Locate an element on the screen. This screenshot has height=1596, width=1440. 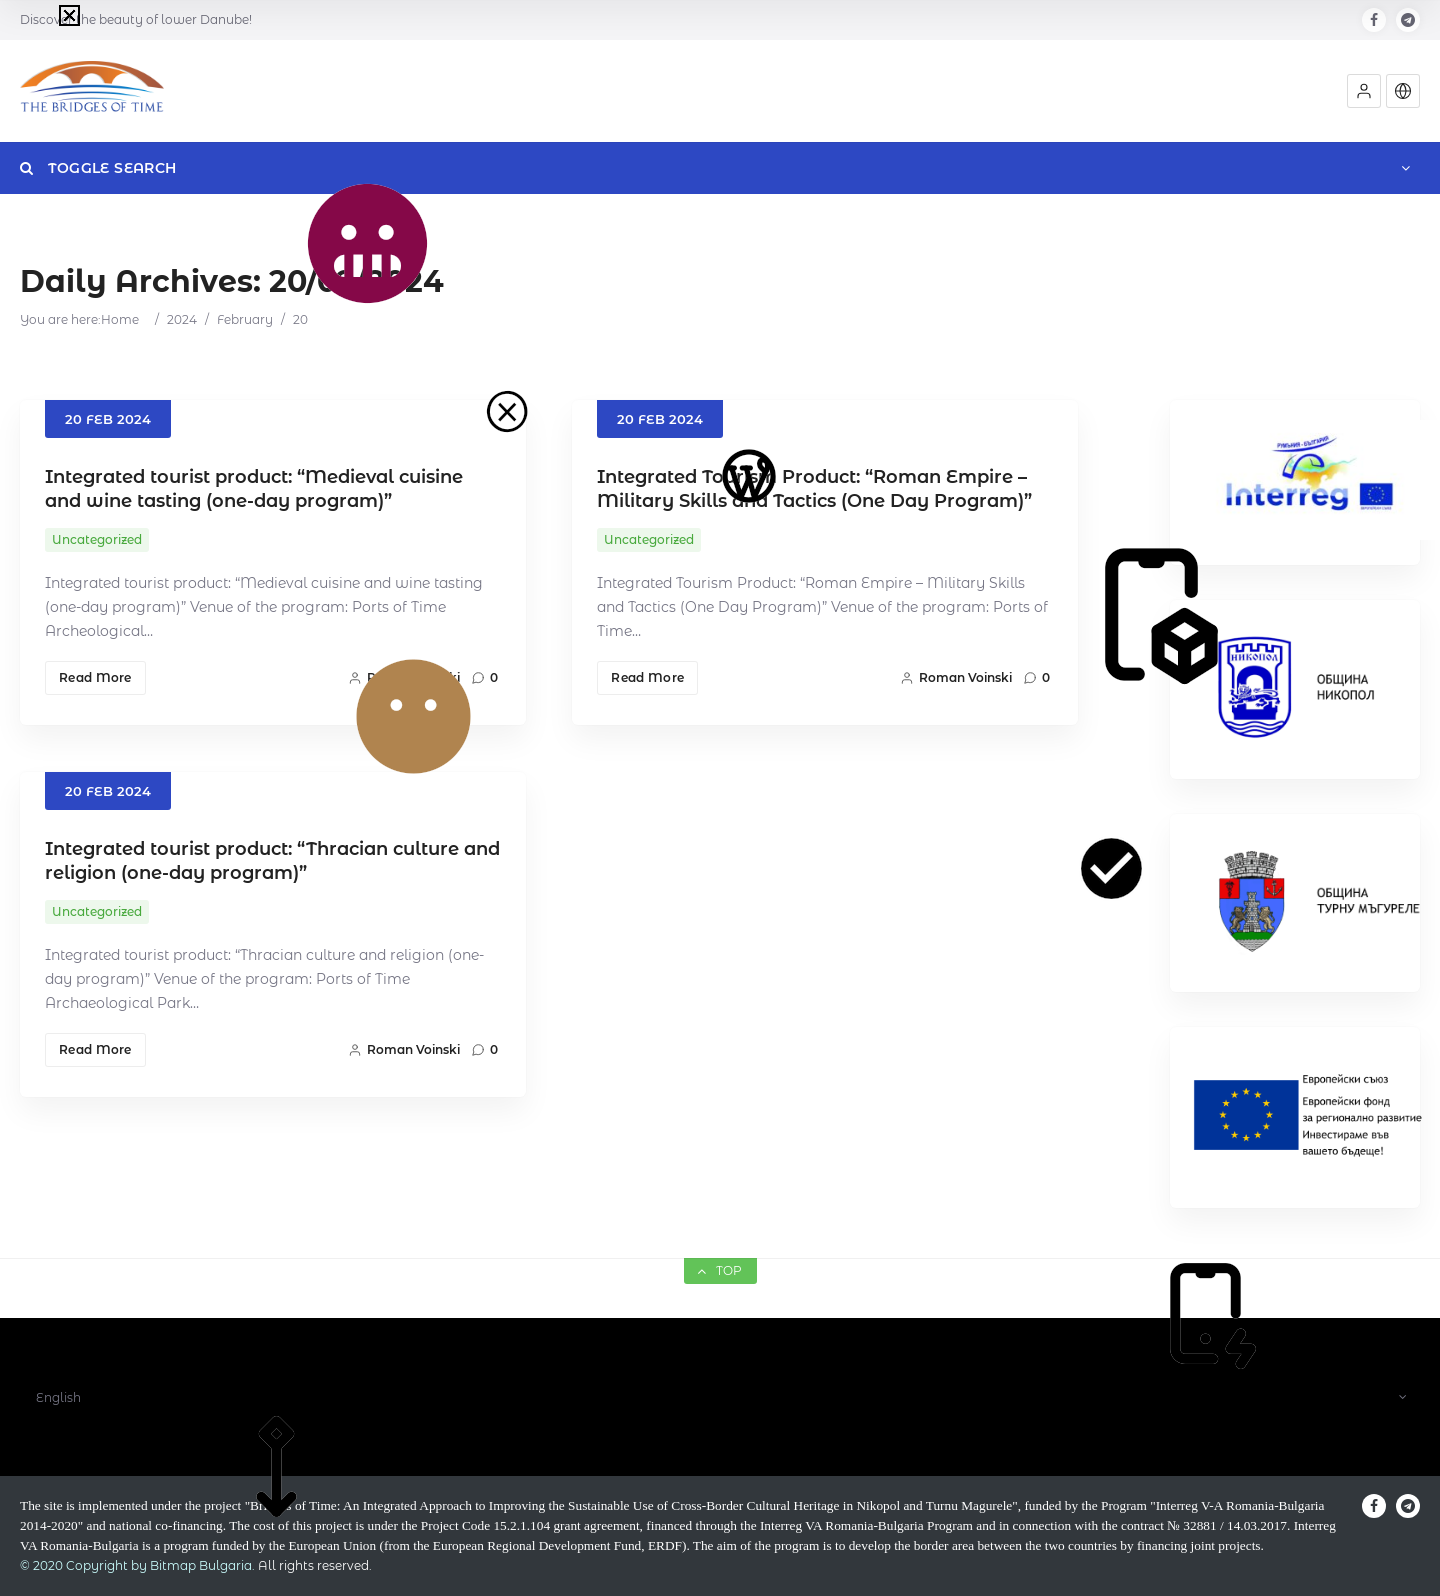
move item down in a list or sequence is located at coordinates (276, 1466).